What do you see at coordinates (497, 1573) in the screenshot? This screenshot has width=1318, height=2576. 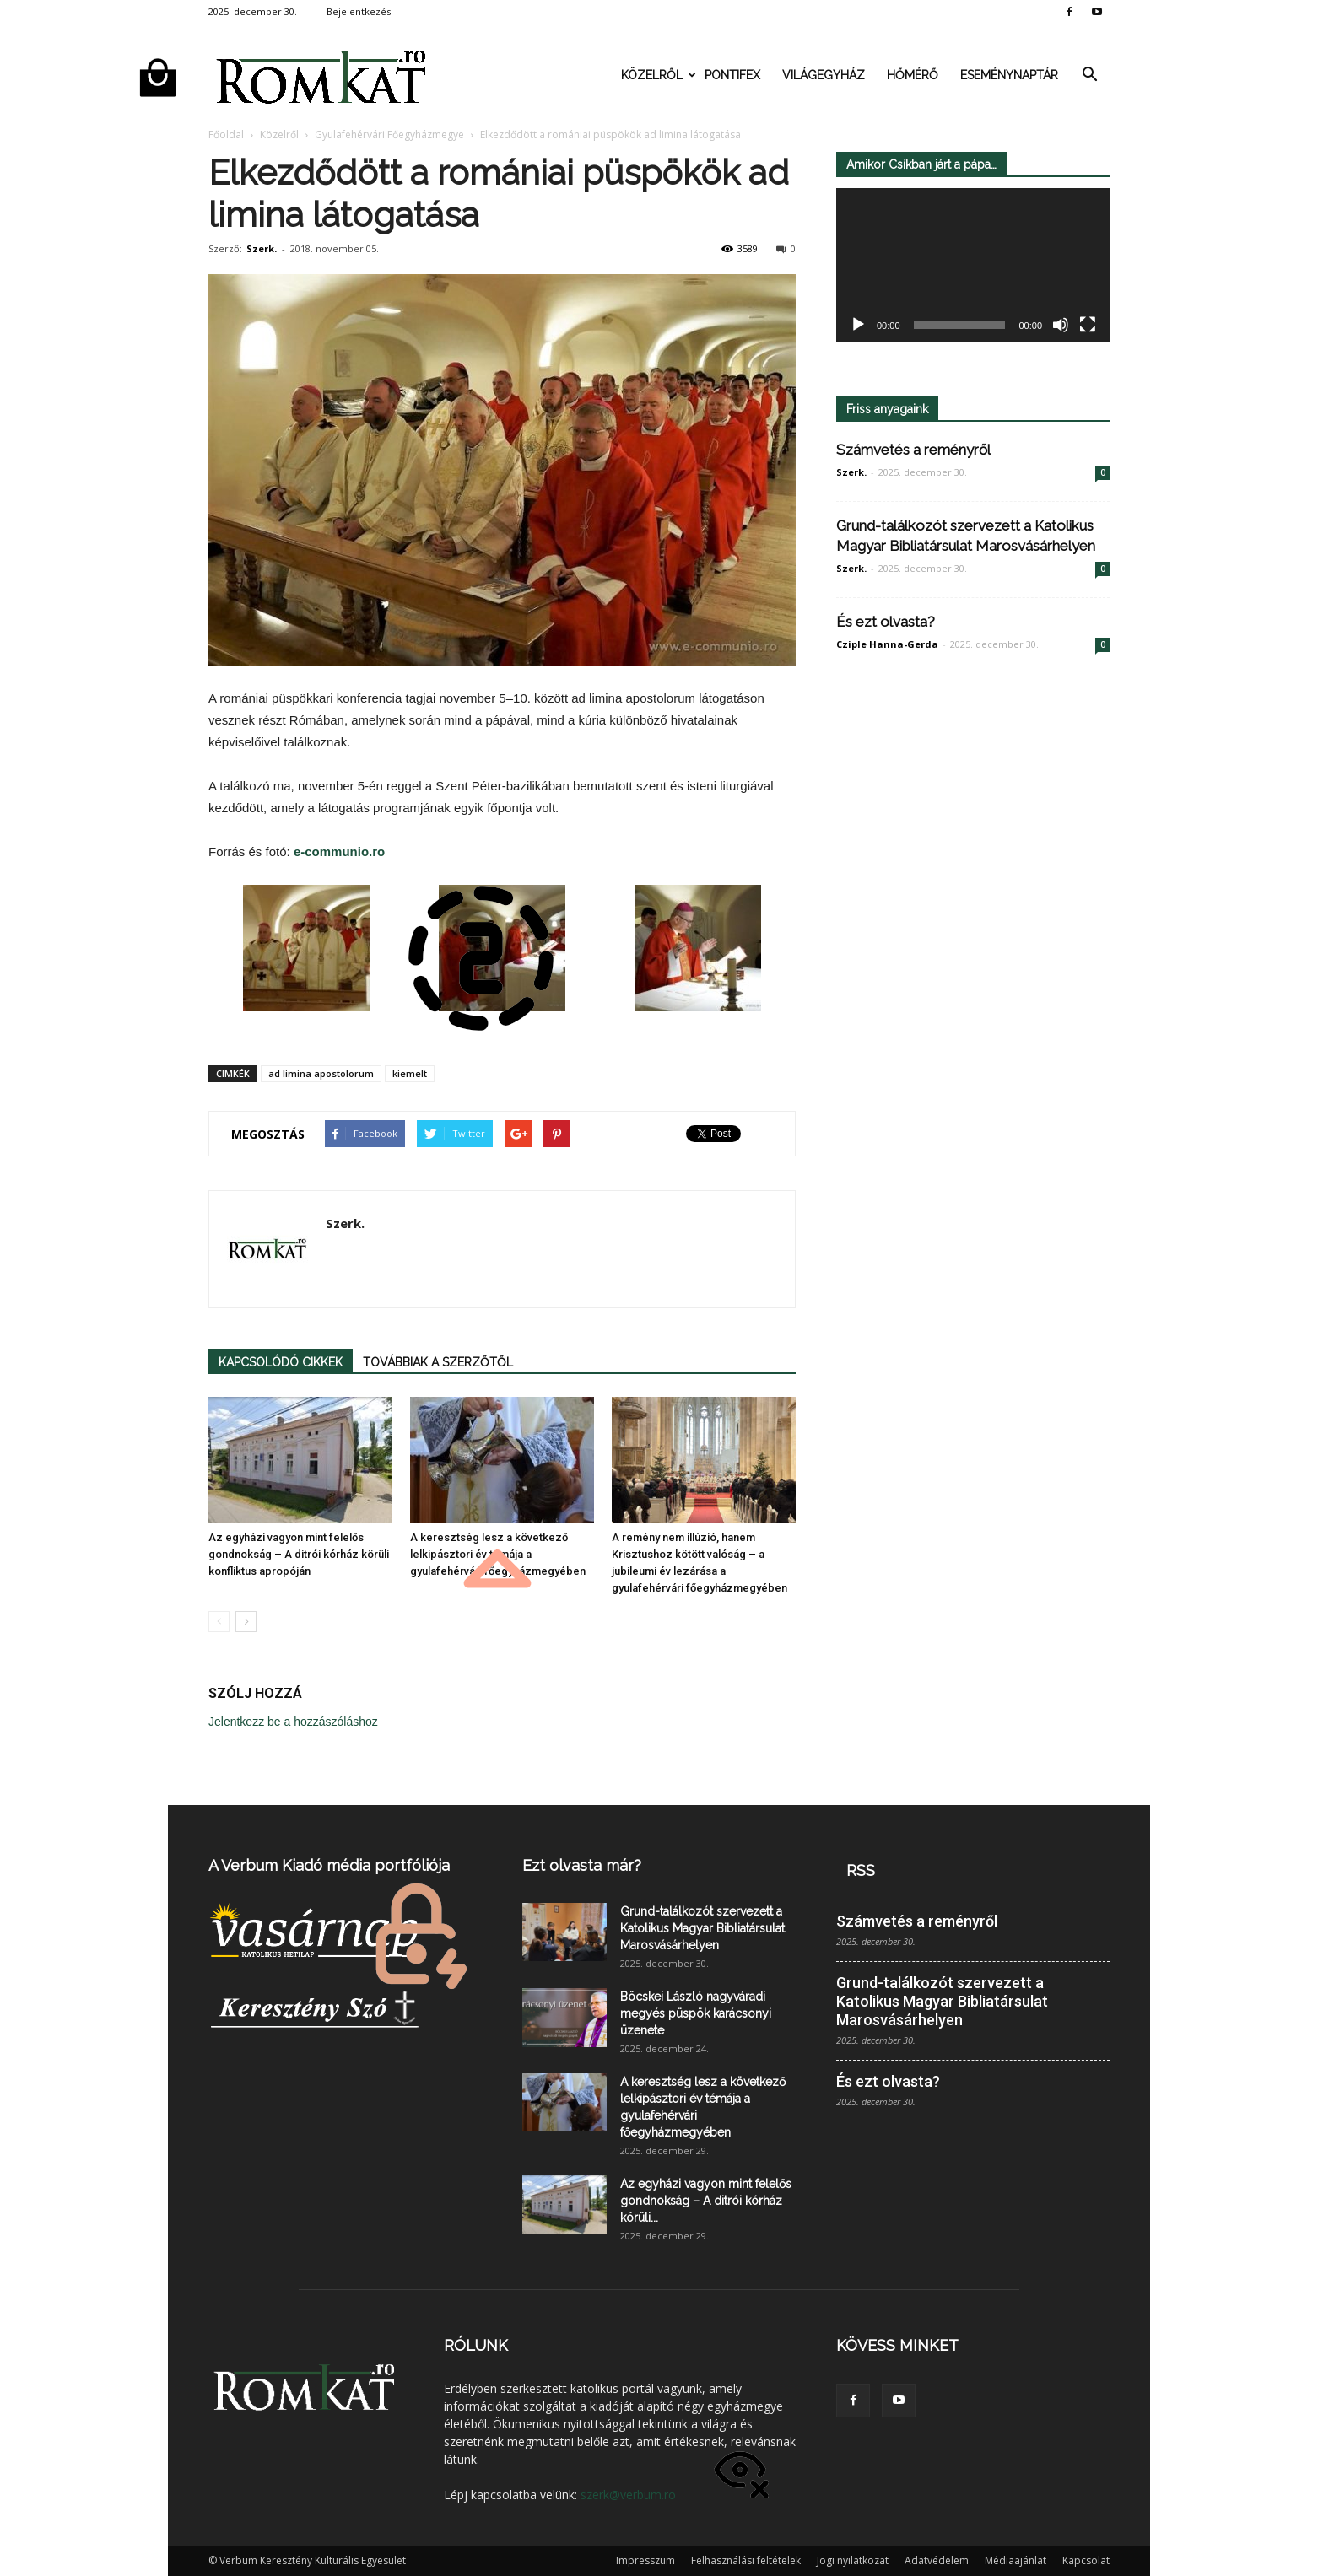 I see `collapse an expanded section` at bounding box center [497, 1573].